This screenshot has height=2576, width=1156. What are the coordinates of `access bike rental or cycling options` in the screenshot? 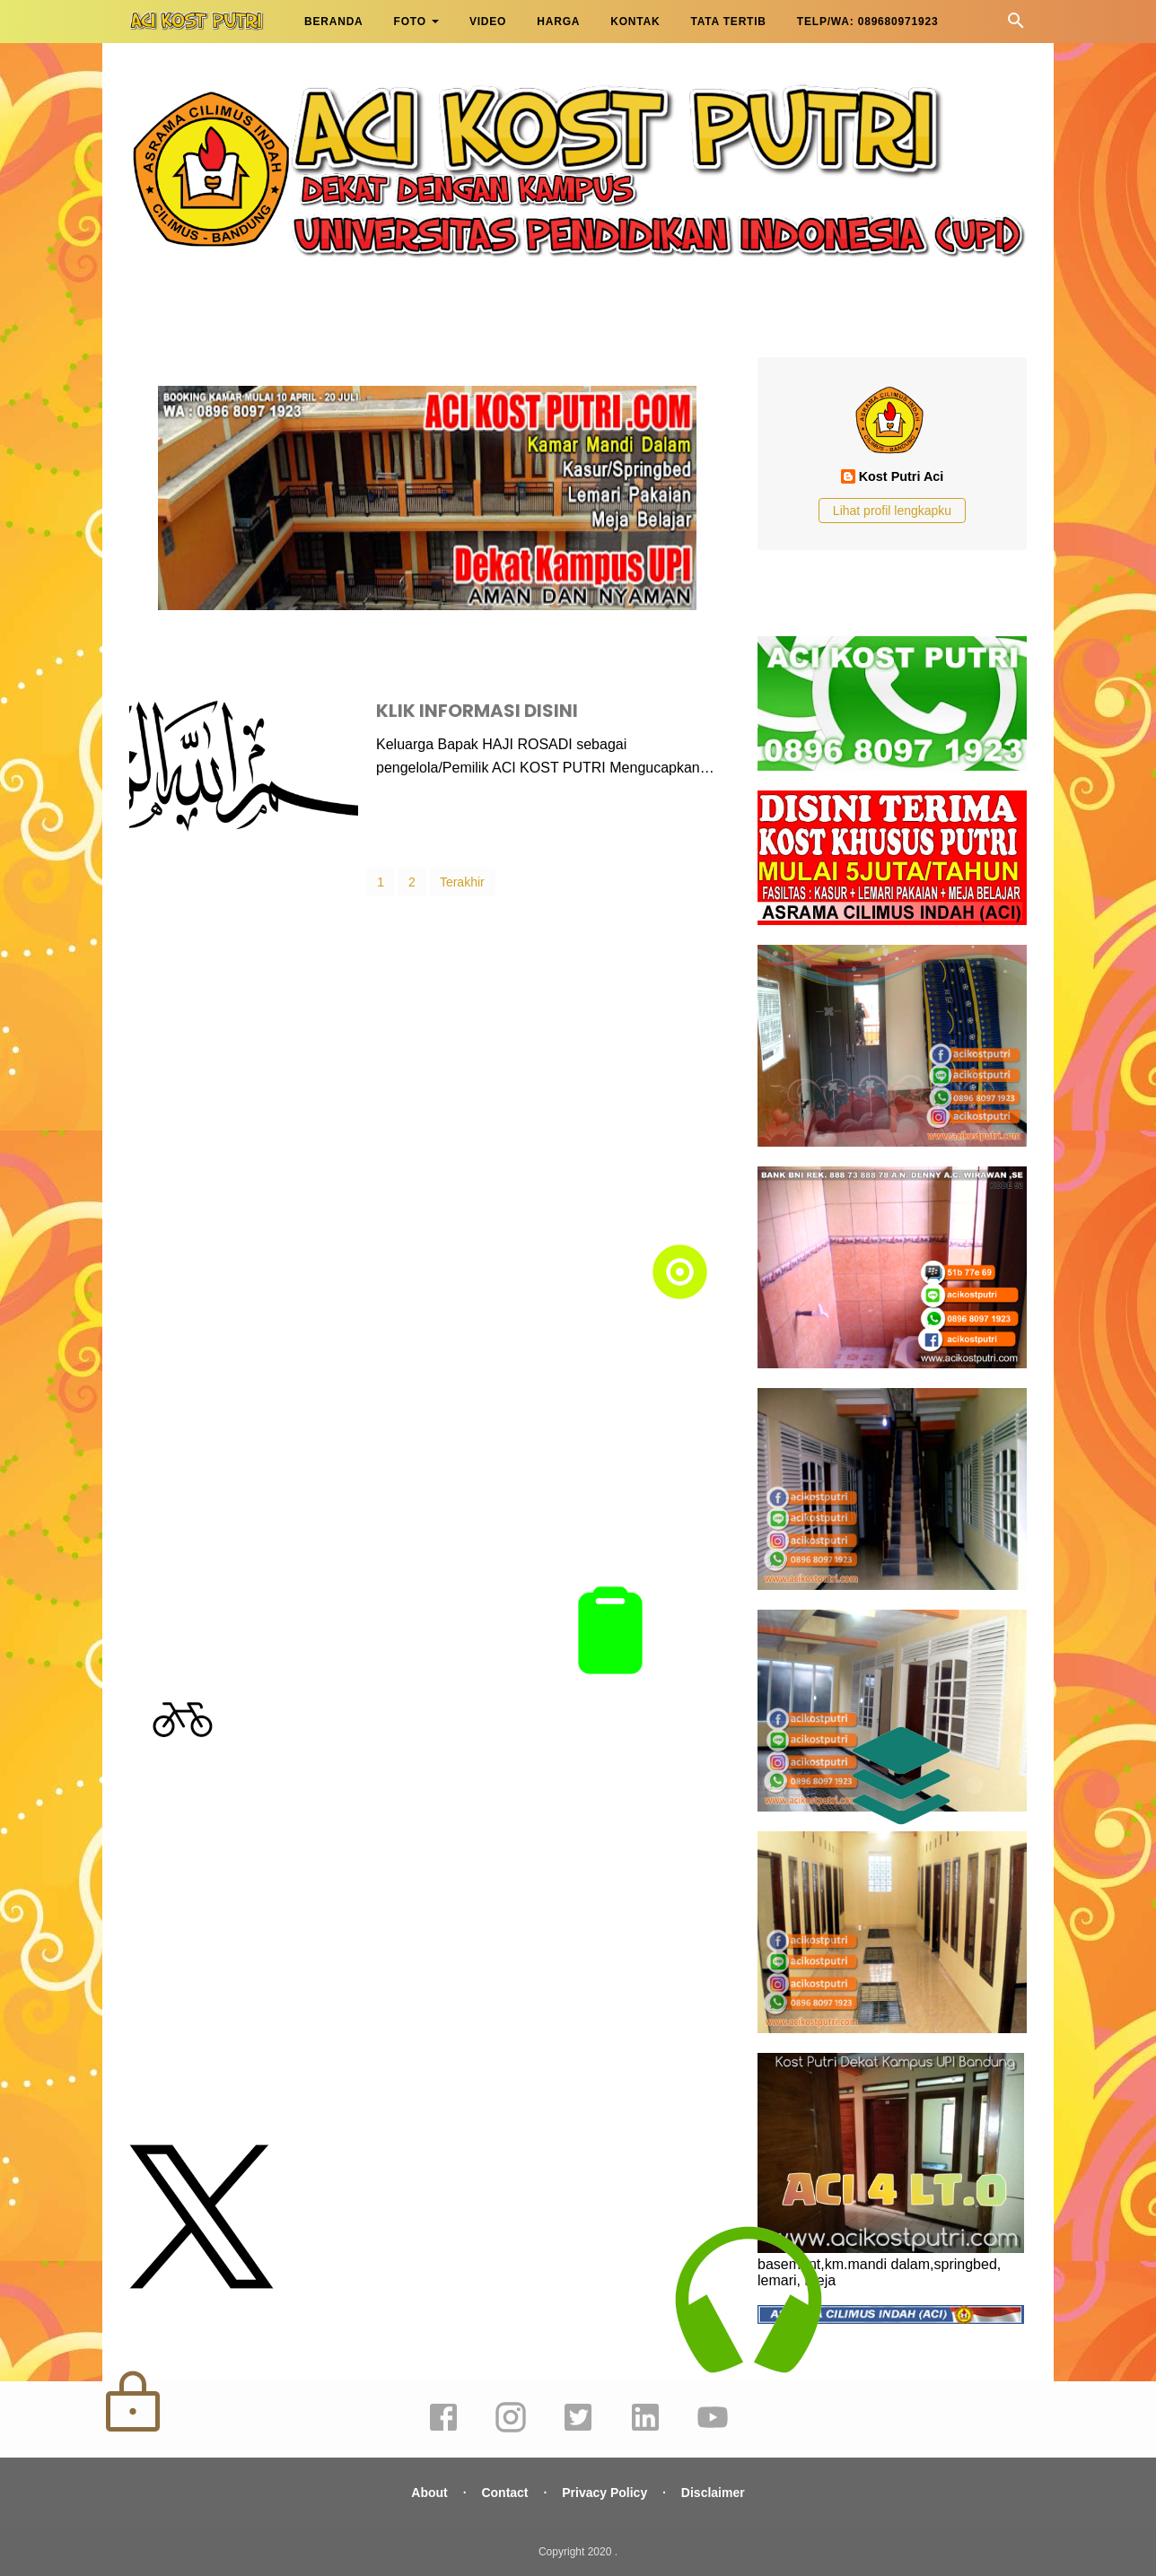 It's located at (182, 1718).